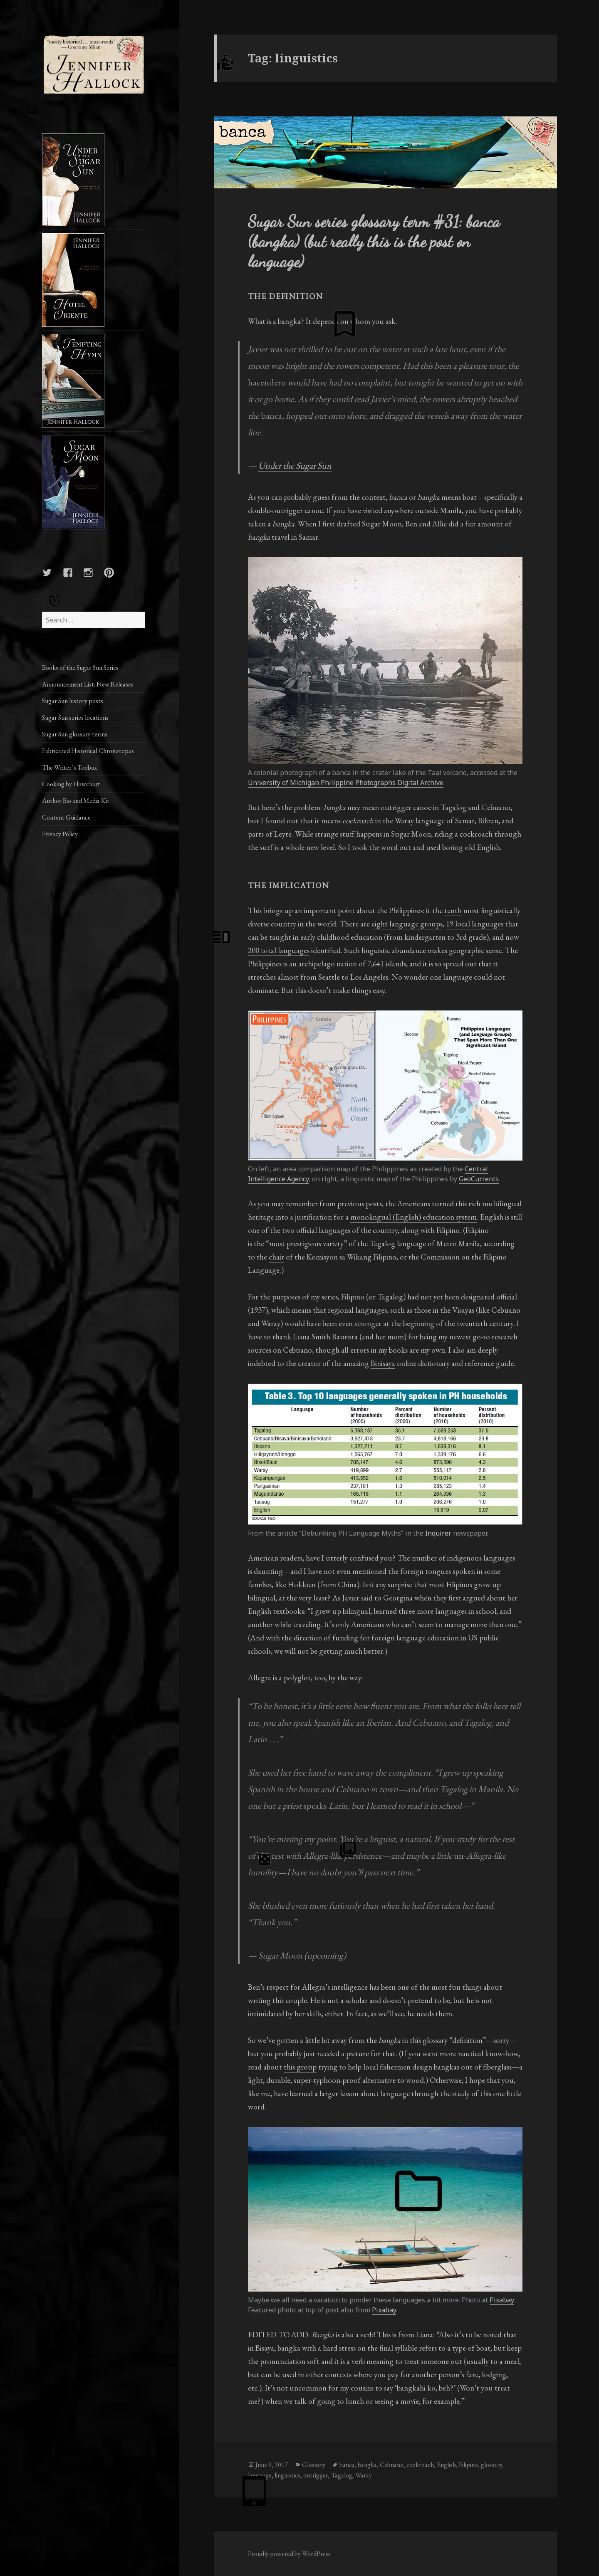  Describe the element at coordinates (348, 1849) in the screenshot. I see `access your photo library` at that location.